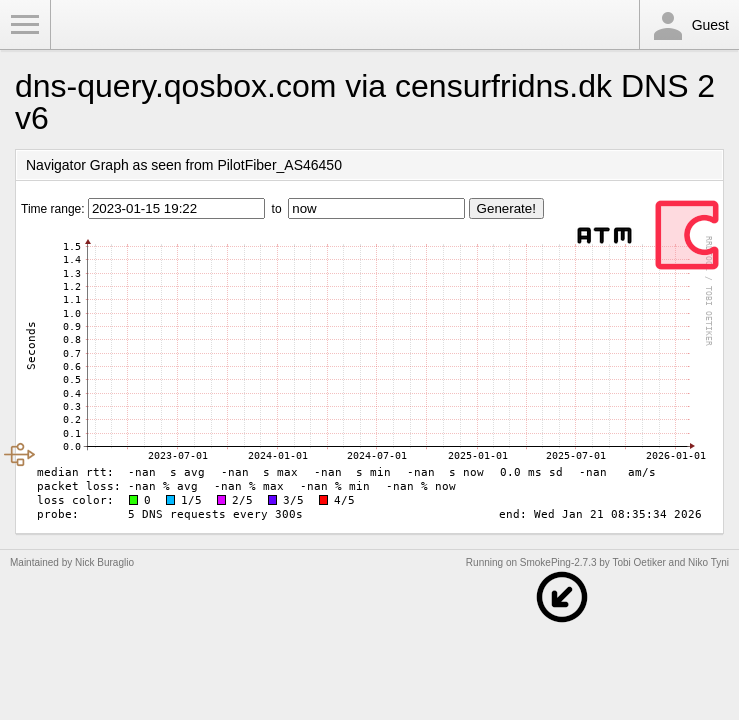 Image resolution: width=739 pixels, height=720 pixels. Describe the element at coordinates (687, 235) in the screenshot. I see `open coda document app` at that location.